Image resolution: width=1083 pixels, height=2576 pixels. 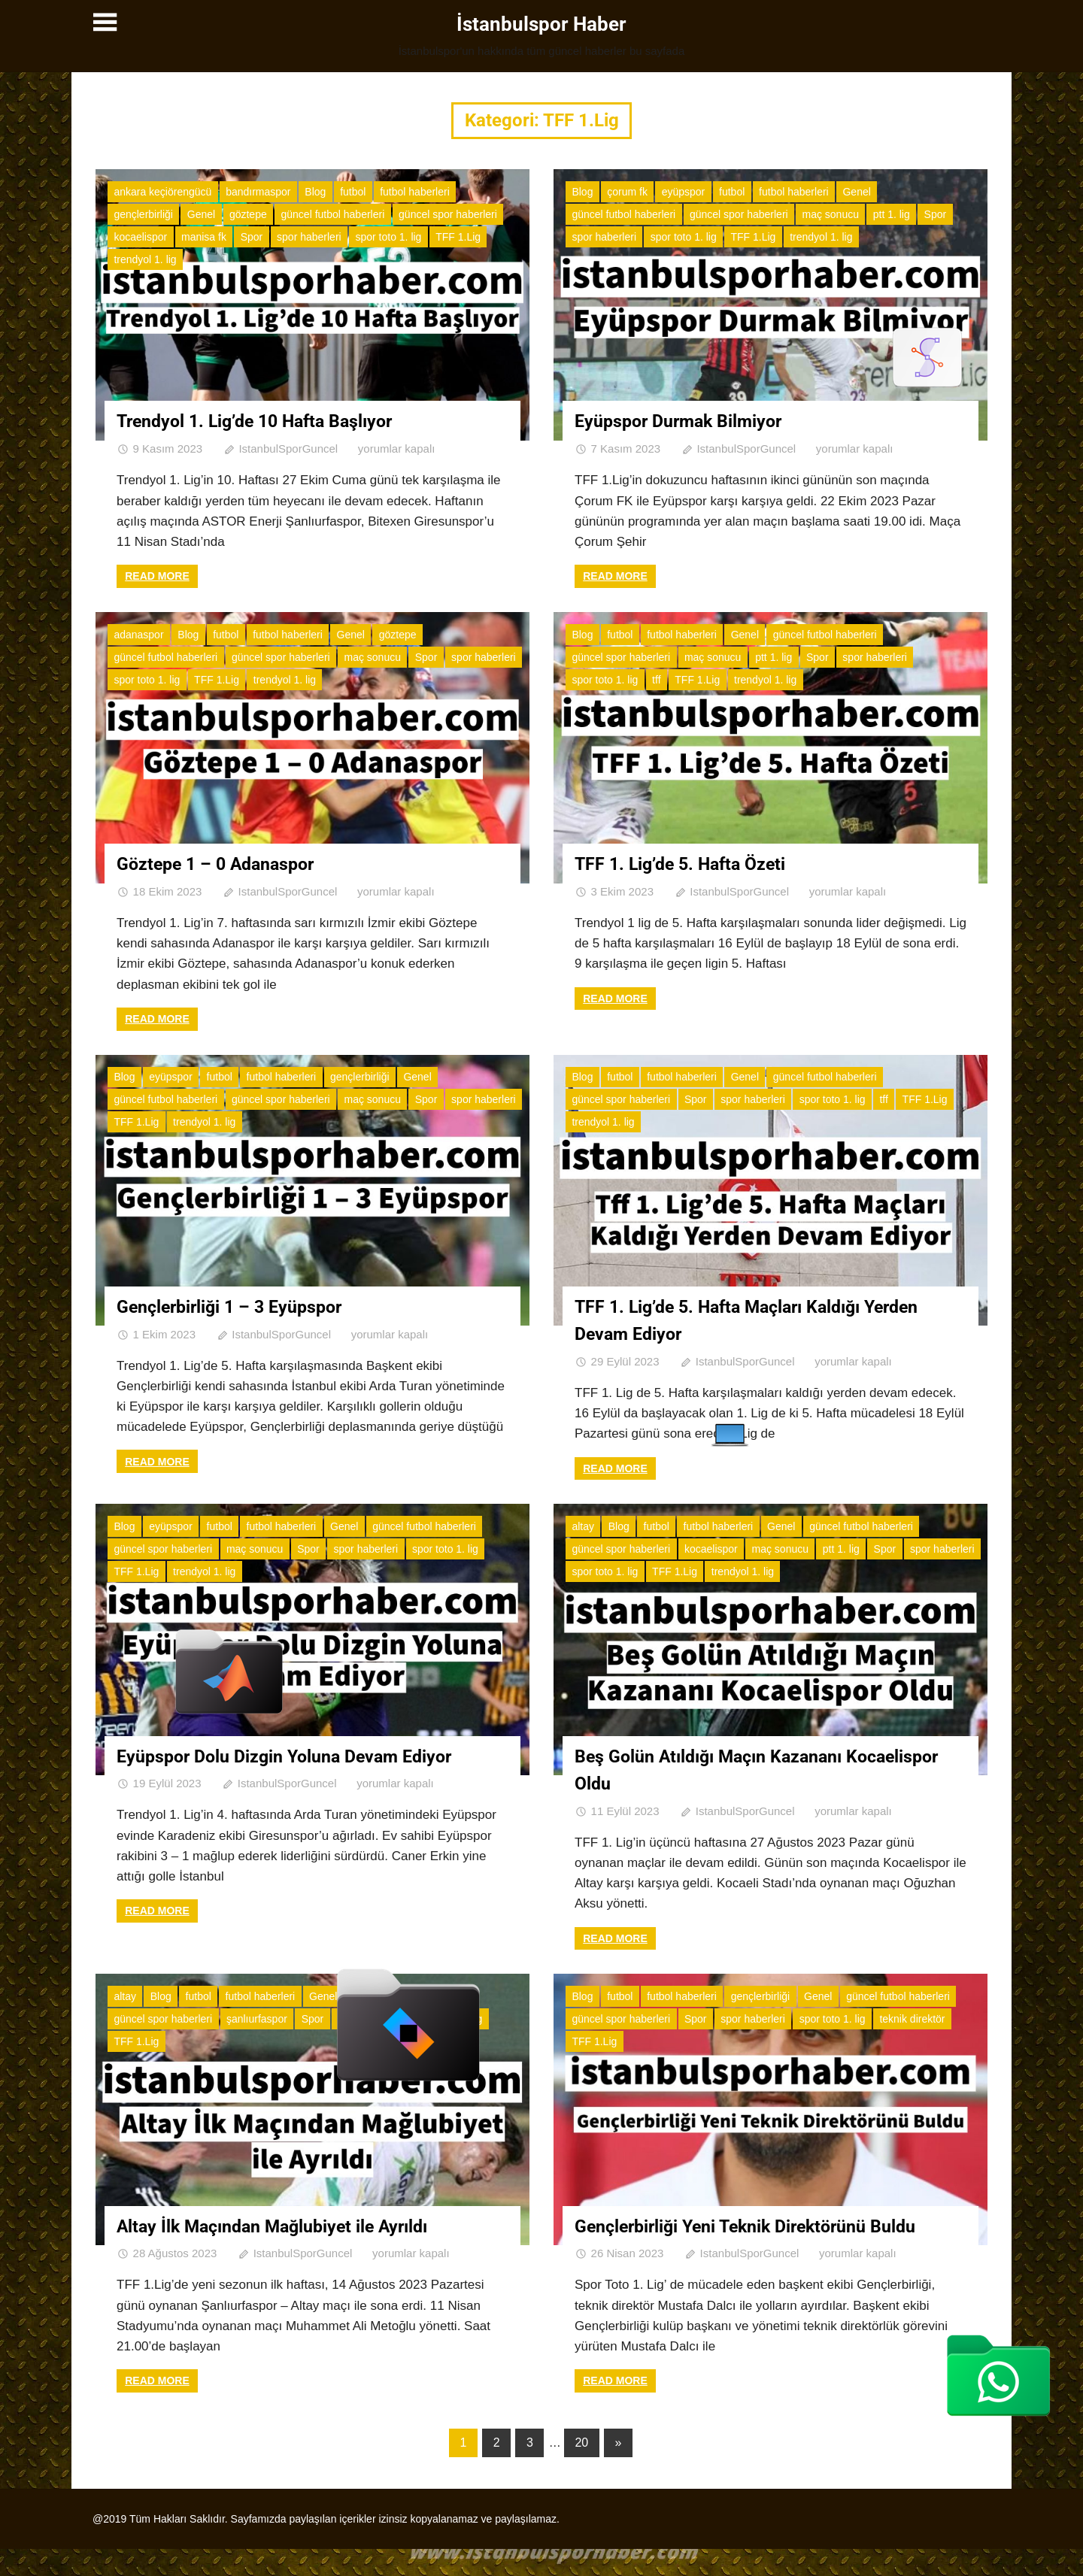 What do you see at coordinates (408, 2029) in the screenshot?
I see `folder containing JetBrains Ktor project files` at bounding box center [408, 2029].